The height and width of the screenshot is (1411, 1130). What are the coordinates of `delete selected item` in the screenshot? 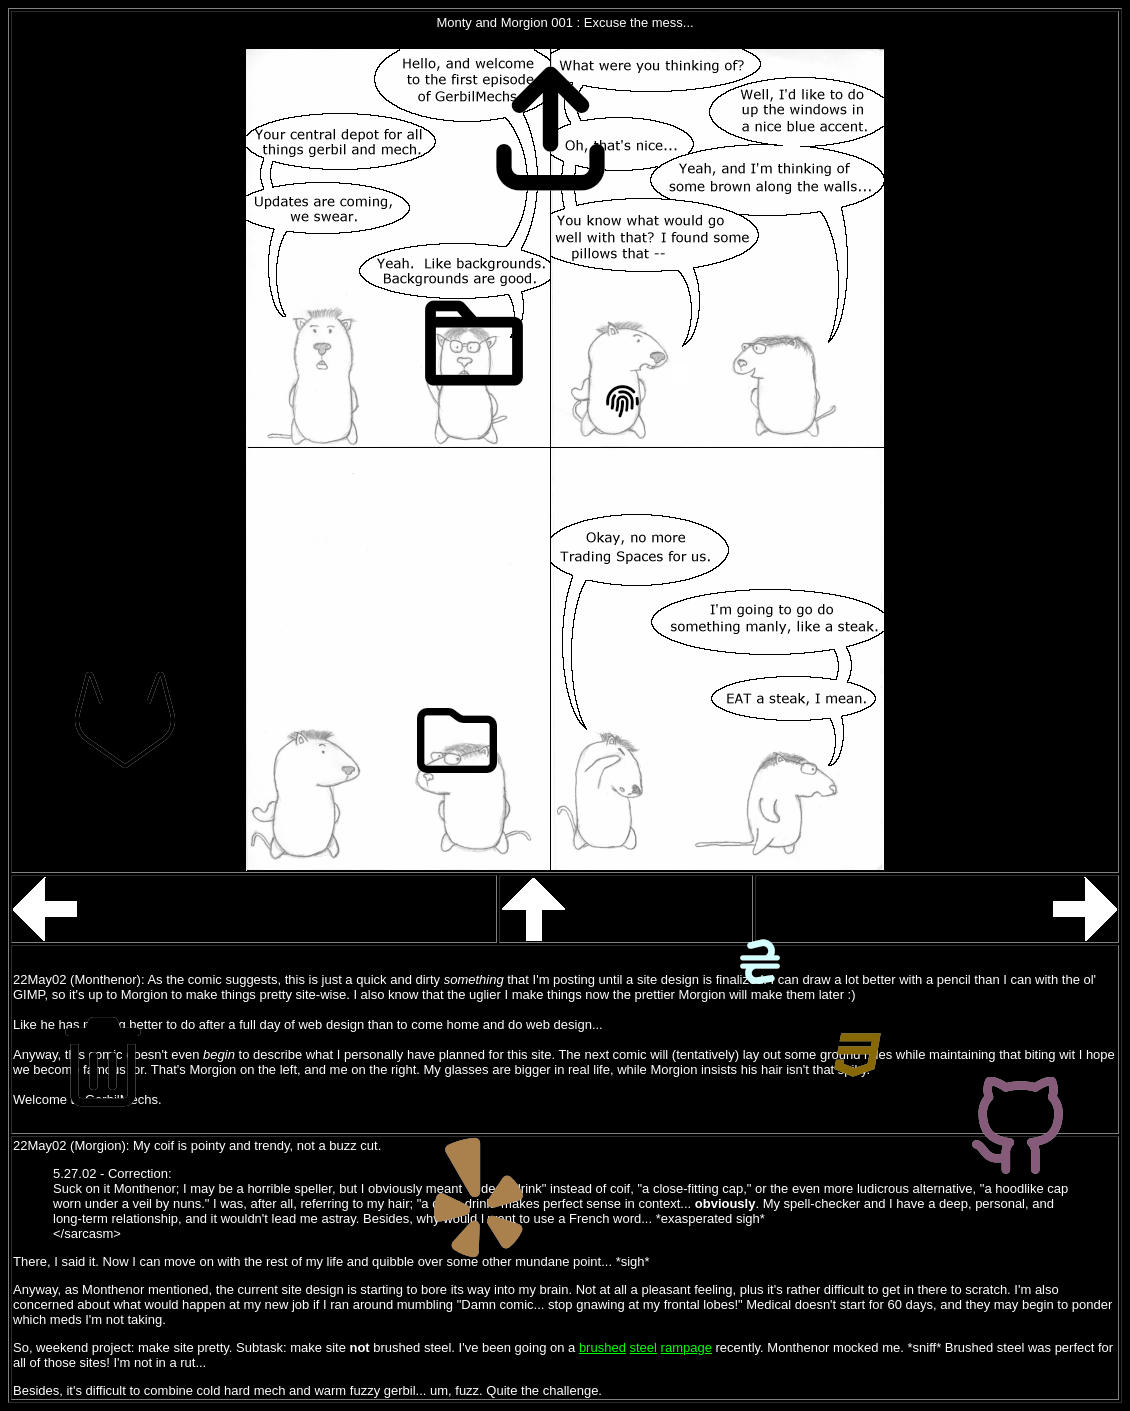 It's located at (103, 1063).